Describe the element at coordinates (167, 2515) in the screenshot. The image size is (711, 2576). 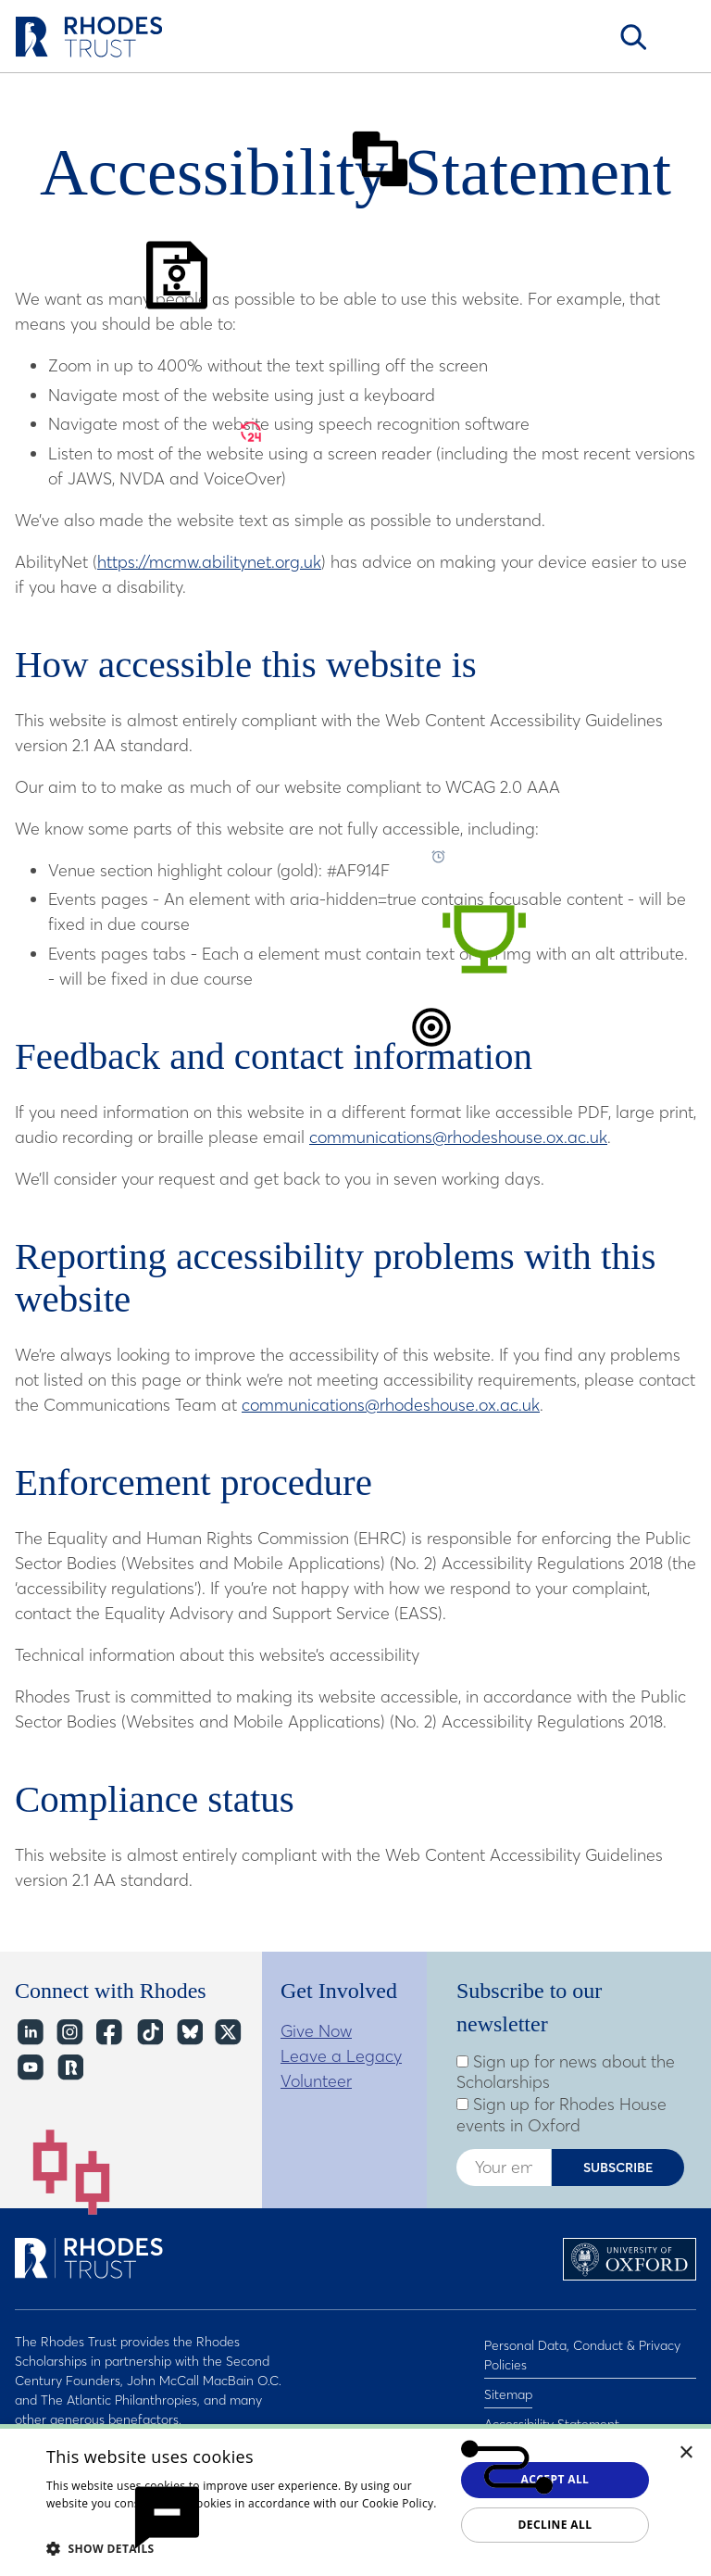
I see `open messaging or chat` at that location.